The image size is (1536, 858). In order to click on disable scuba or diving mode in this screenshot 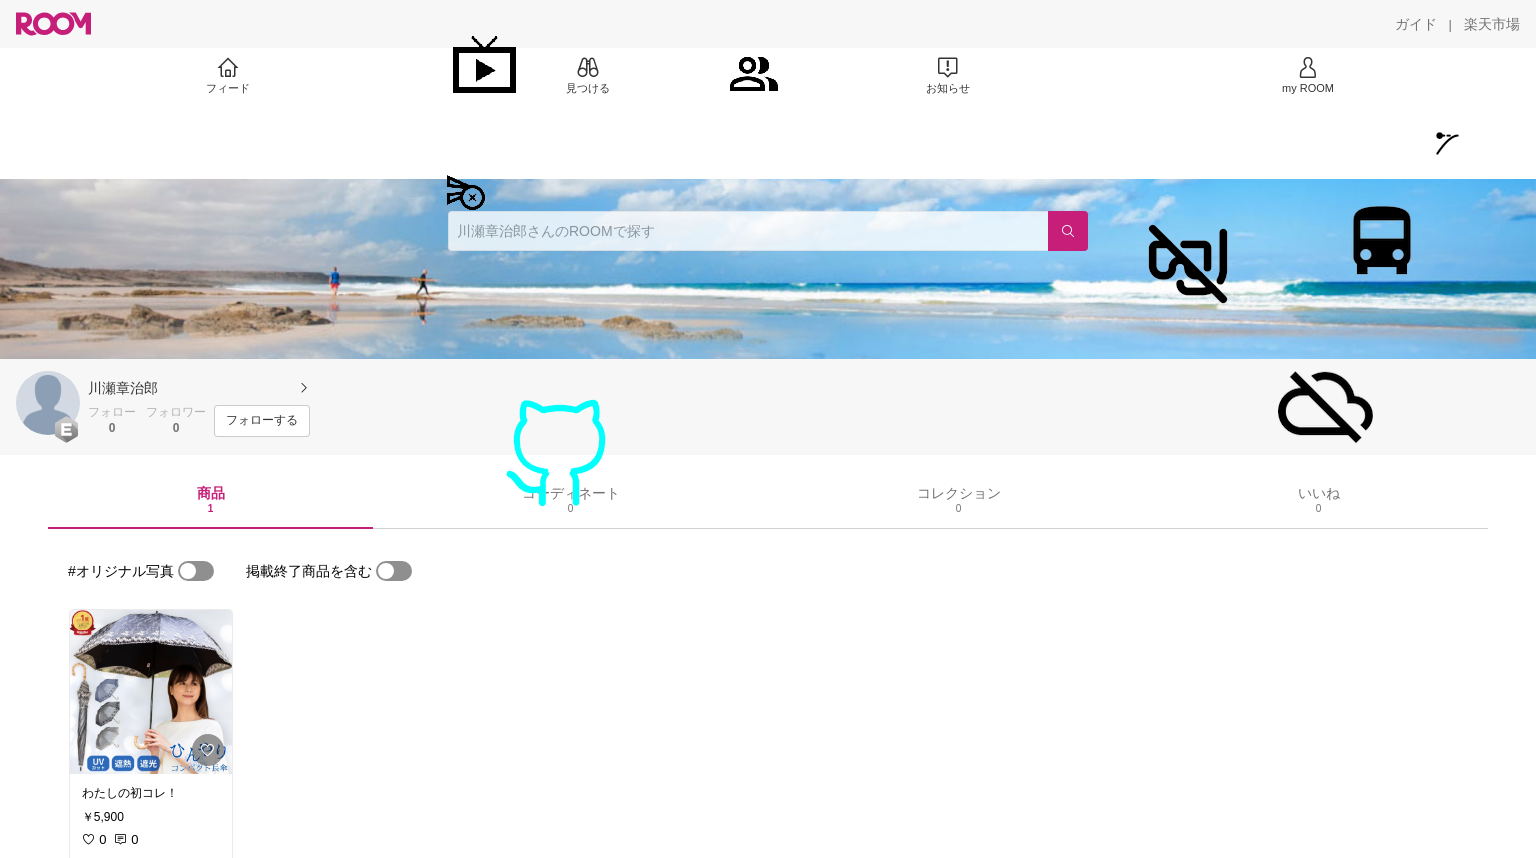, I will do `click(1188, 264)`.